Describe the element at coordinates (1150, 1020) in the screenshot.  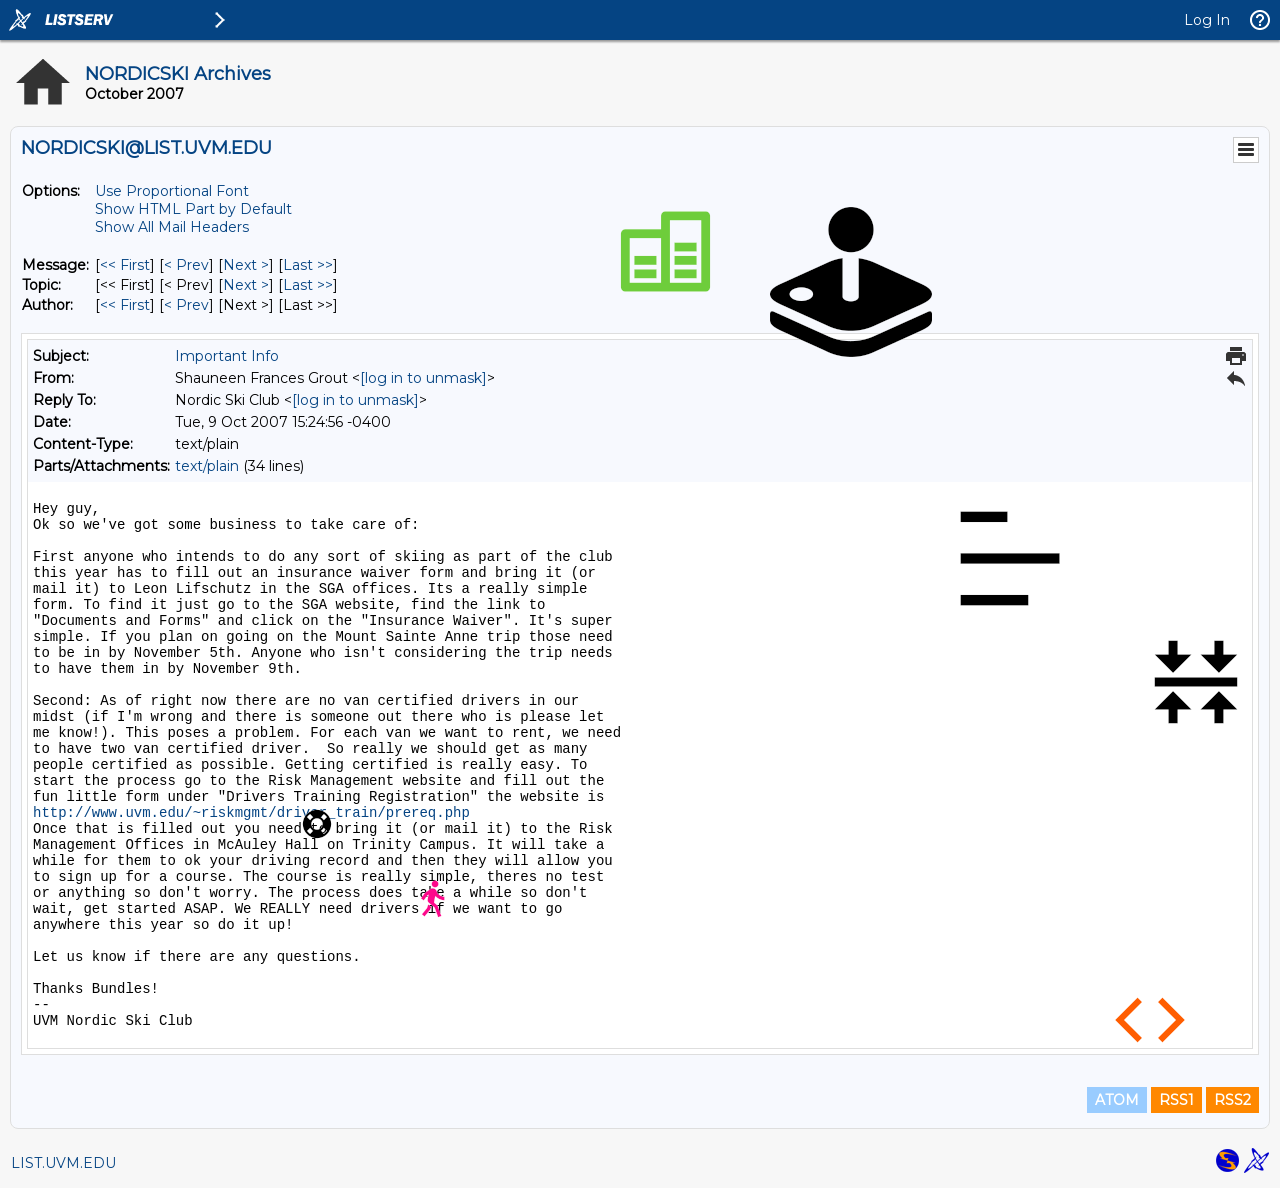
I see `view or edit source code` at that location.